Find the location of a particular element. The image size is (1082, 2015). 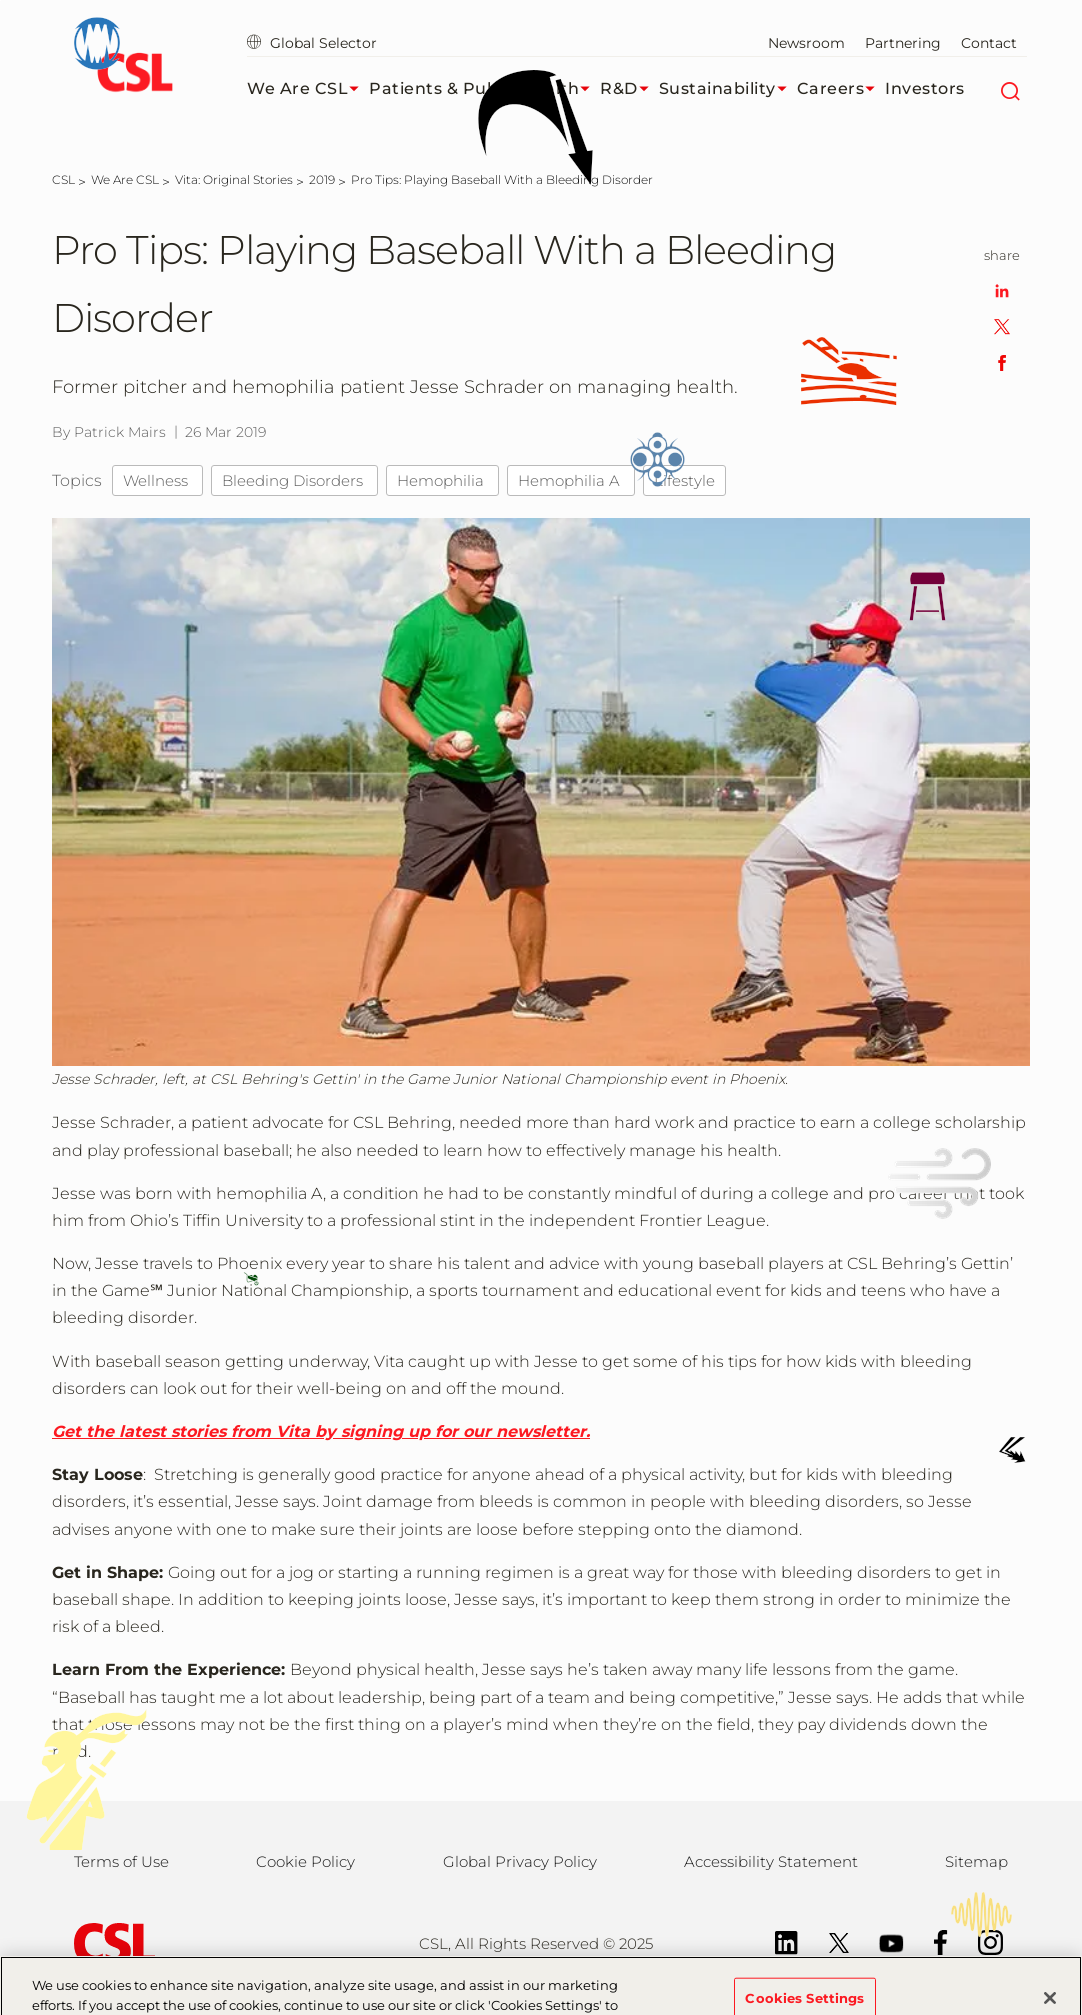

indicates vampire or monster character class is located at coordinates (96, 43).